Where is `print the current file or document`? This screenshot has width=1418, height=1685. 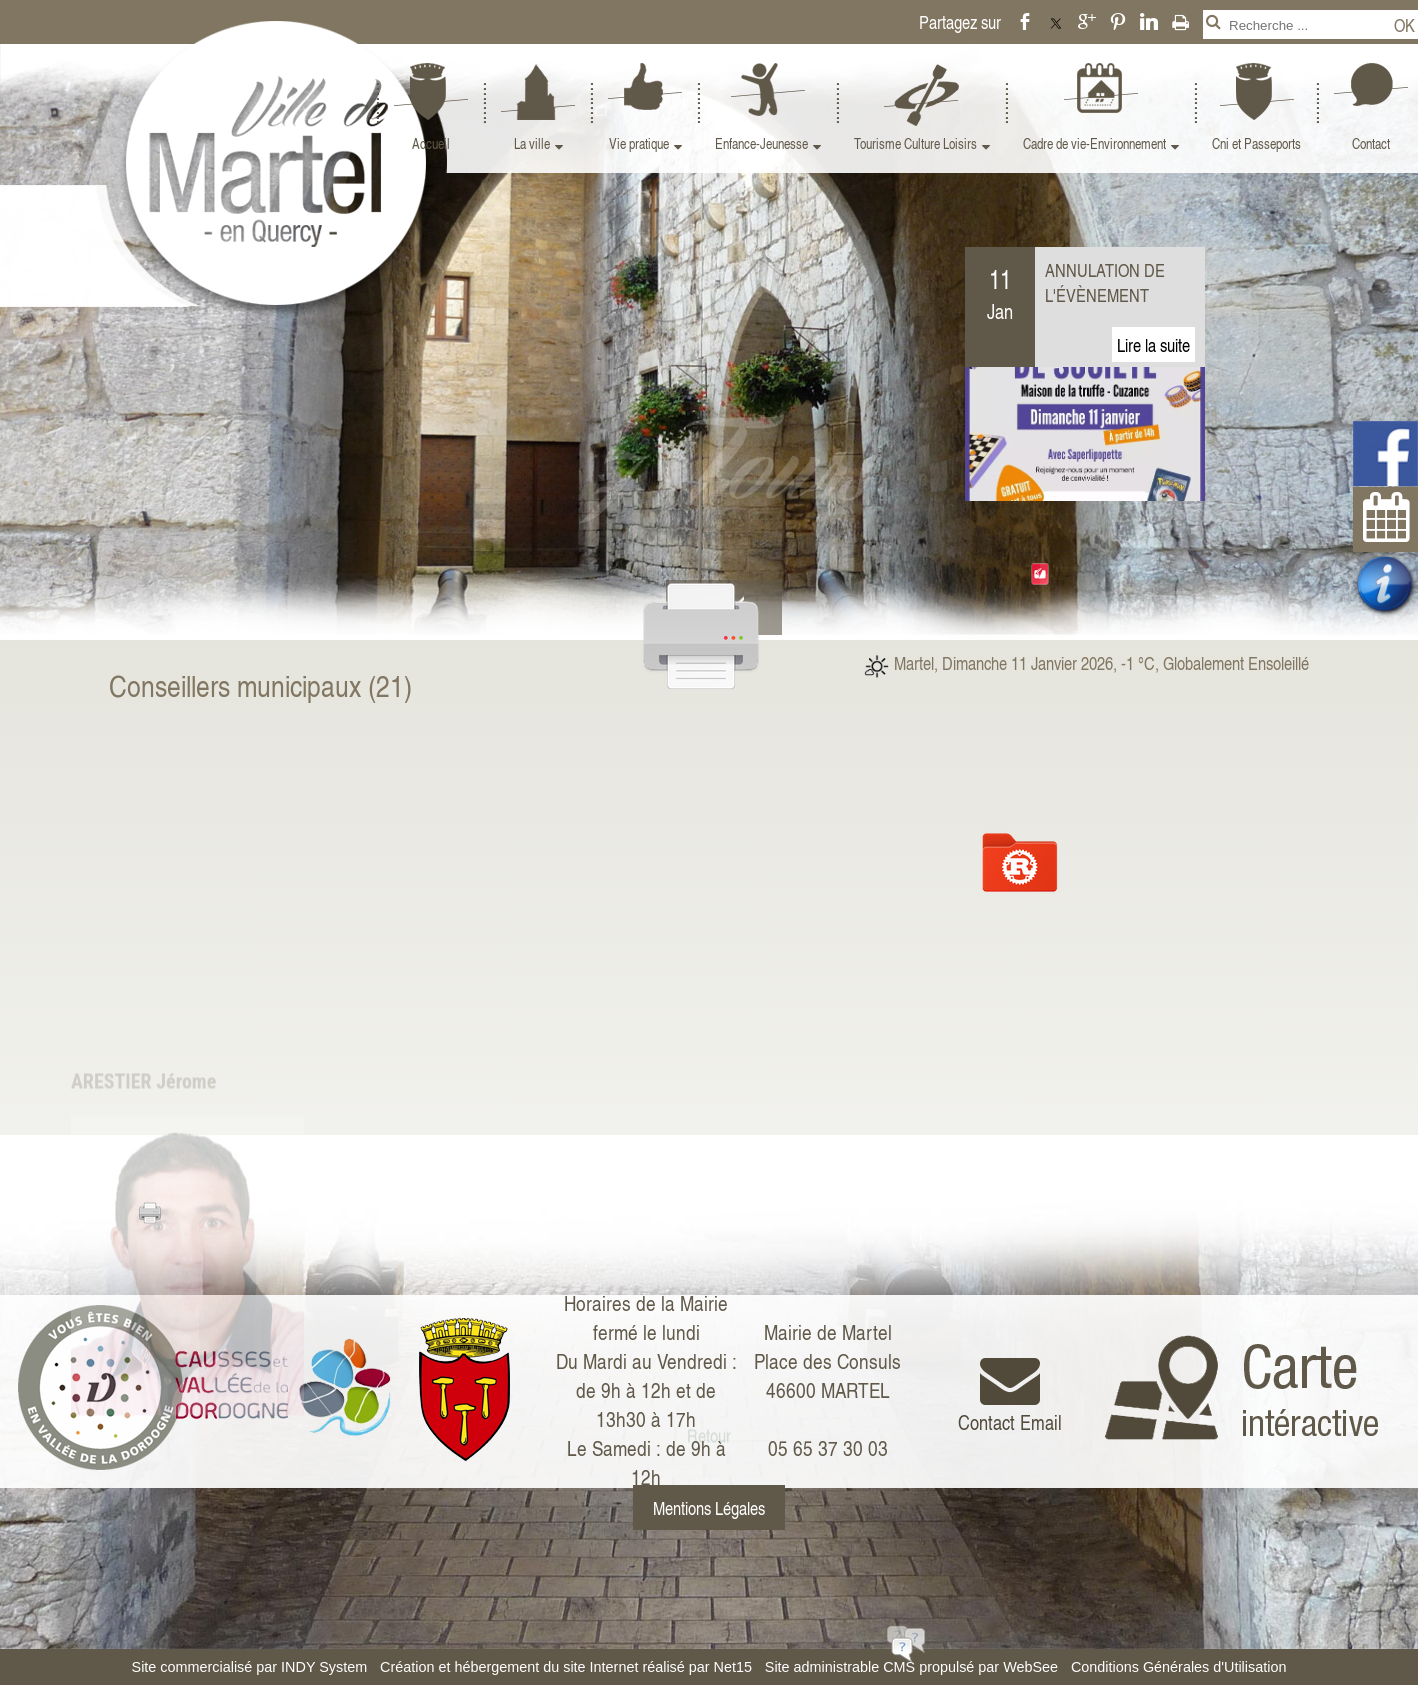 print the current file or document is located at coordinates (150, 1213).